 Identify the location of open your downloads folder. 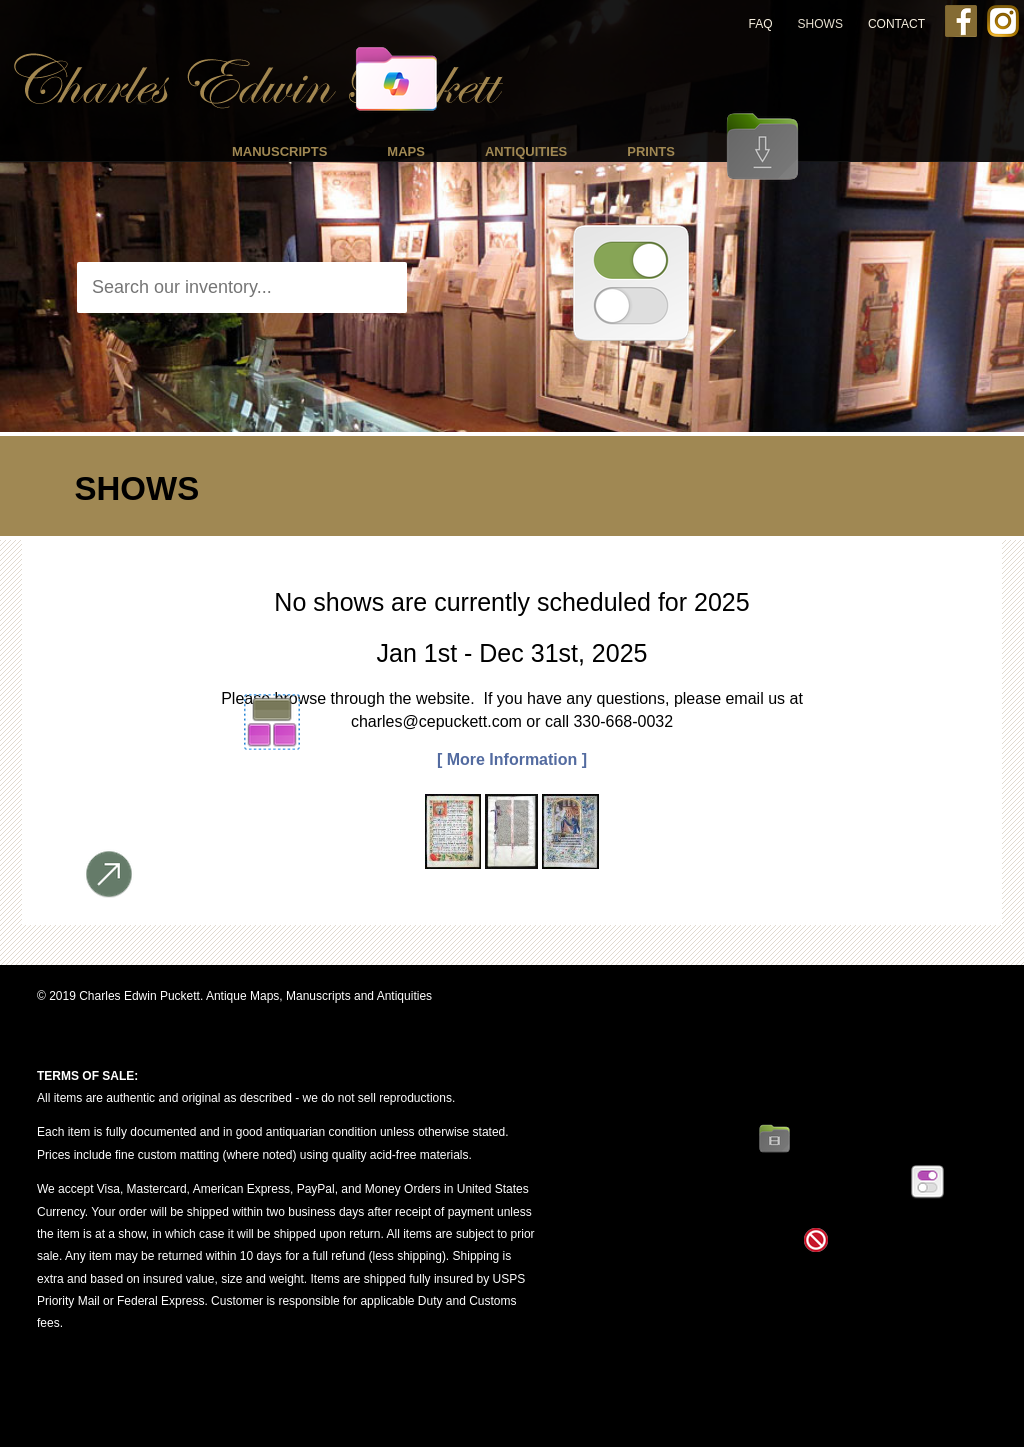
(762, 146).